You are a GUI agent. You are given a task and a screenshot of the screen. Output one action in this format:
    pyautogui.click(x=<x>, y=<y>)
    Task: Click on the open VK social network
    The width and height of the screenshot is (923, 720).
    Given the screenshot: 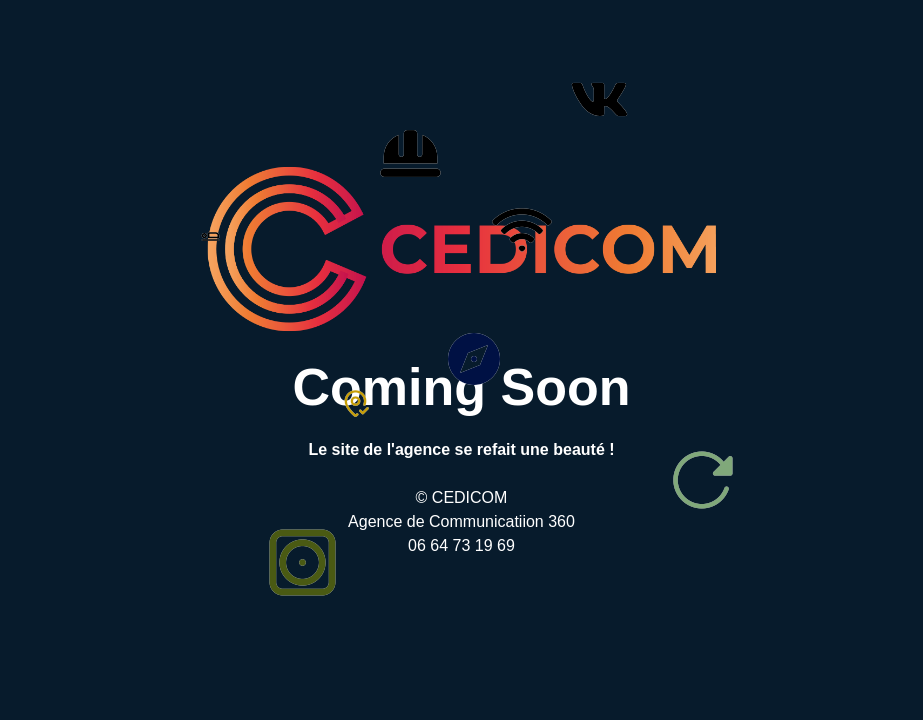 What is the action you would take?
    pyautogui.click(x=599, y=99)
    